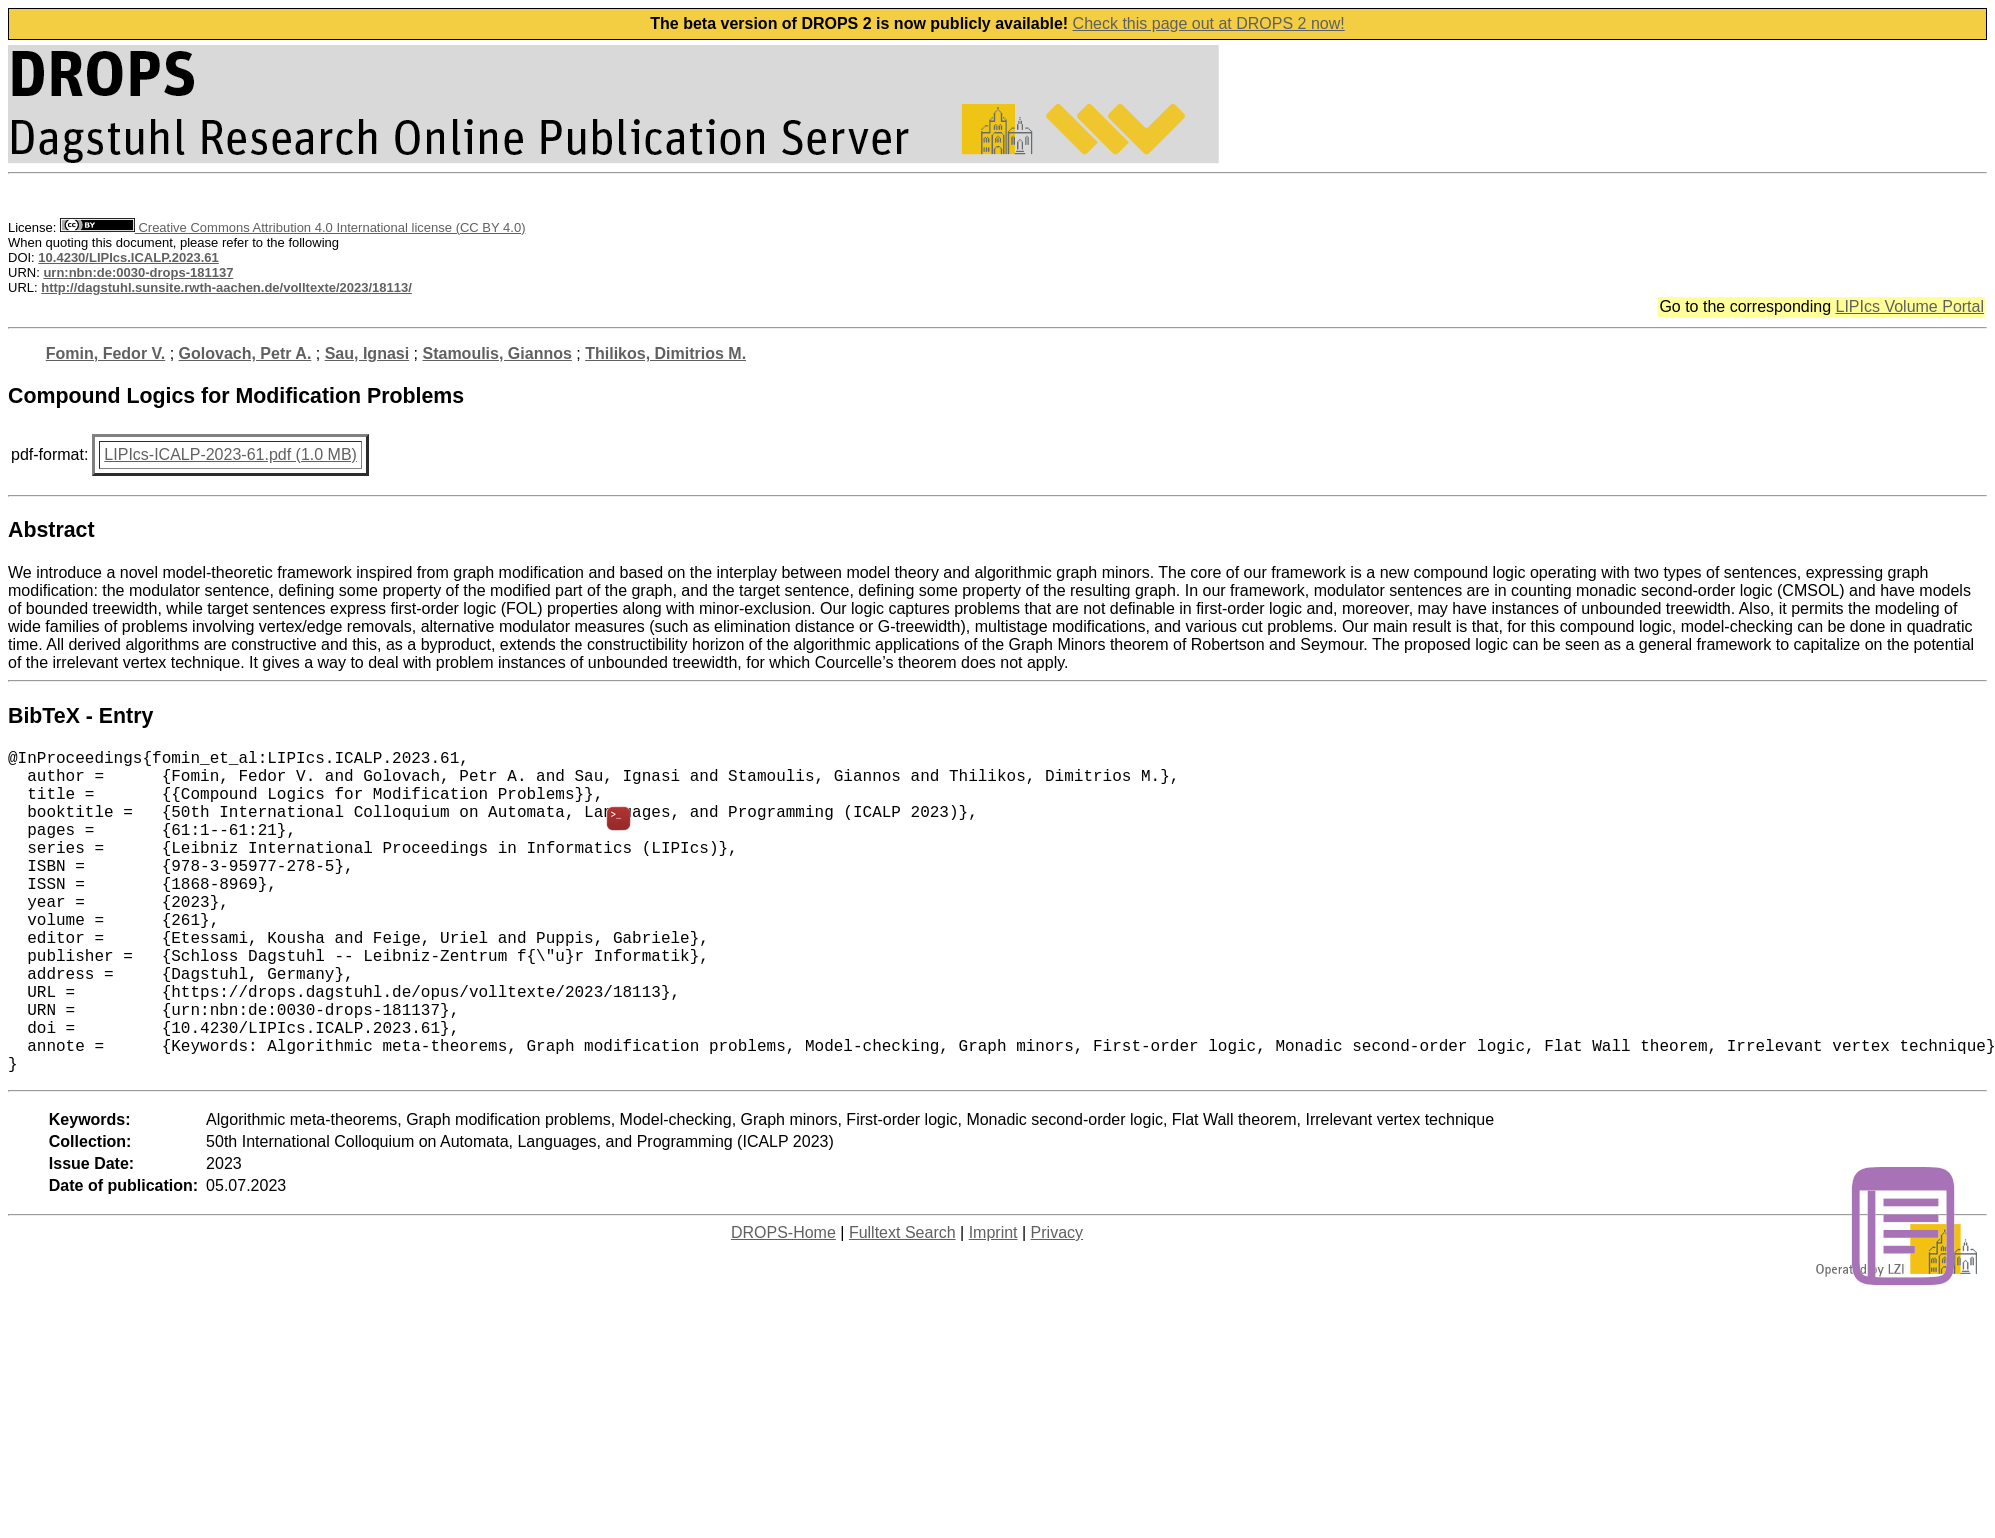 The width and height of the screenshot is (1995, 1538). What do you see at coordinates (618, 818) in the screenshot?
I see `open terminal with superuser/root privileges` at bounding box center [618, 818].